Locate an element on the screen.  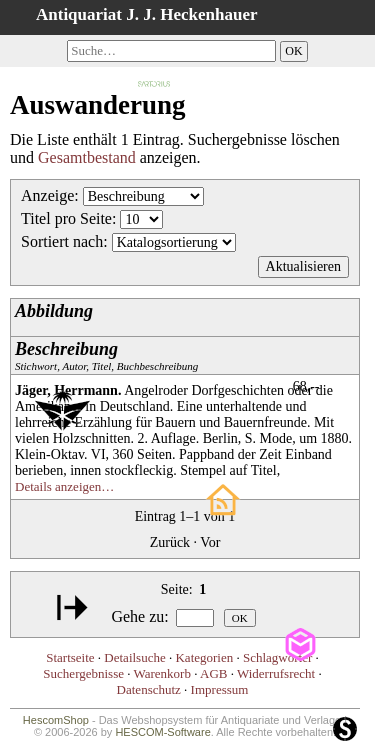
visit Stryker Corporation website is located at coordinates (345, 729).